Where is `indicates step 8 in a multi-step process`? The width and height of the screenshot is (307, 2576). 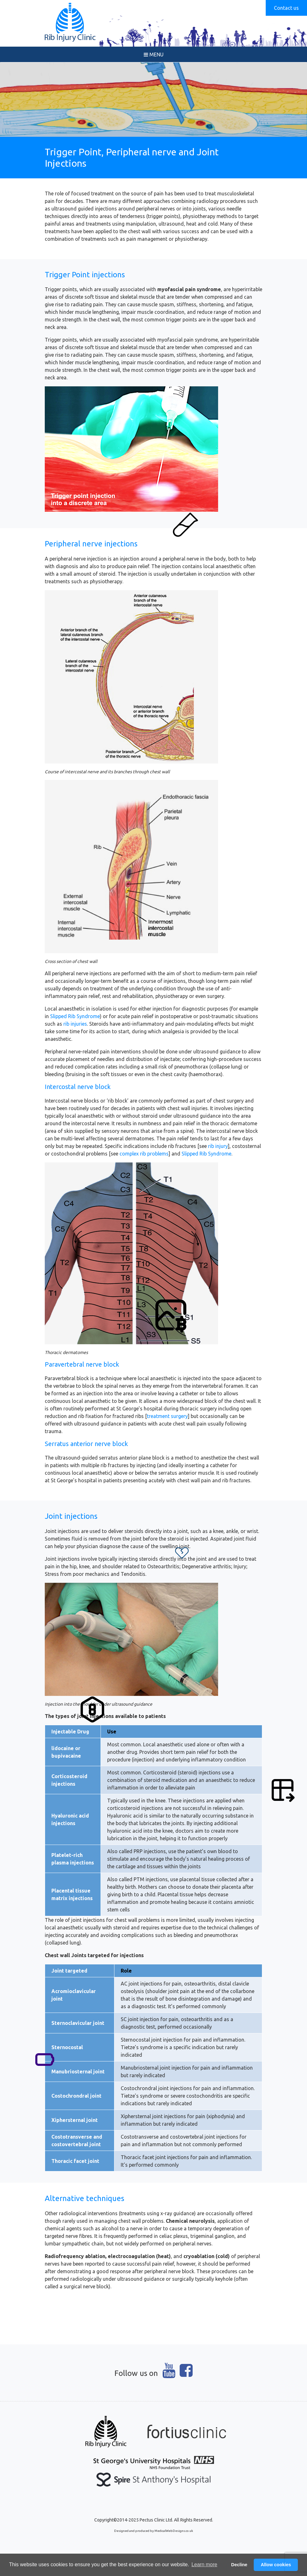
indicates step 8 in a multi-step process is located at coordinates (92, 1709).